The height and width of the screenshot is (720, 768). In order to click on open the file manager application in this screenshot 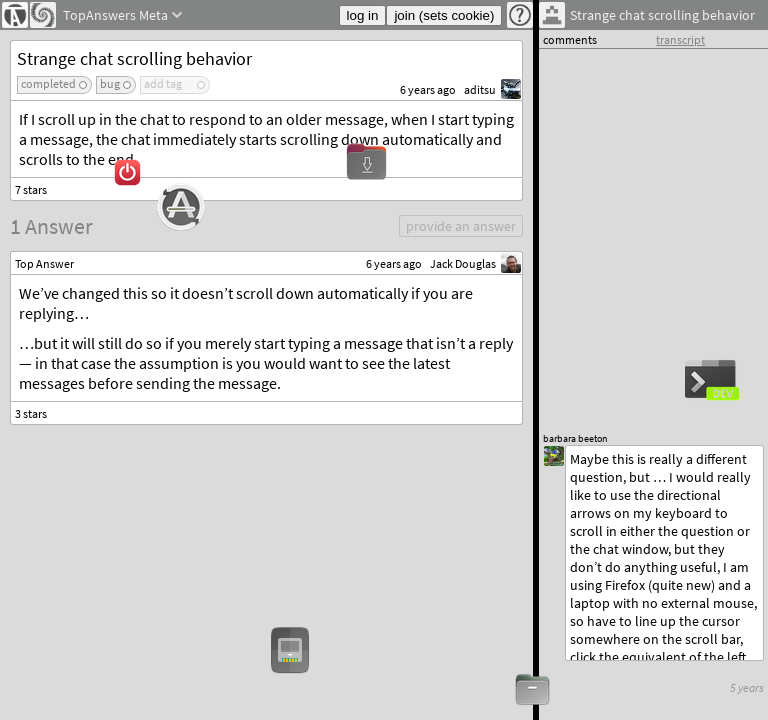, I will do `click(532, 689)`.